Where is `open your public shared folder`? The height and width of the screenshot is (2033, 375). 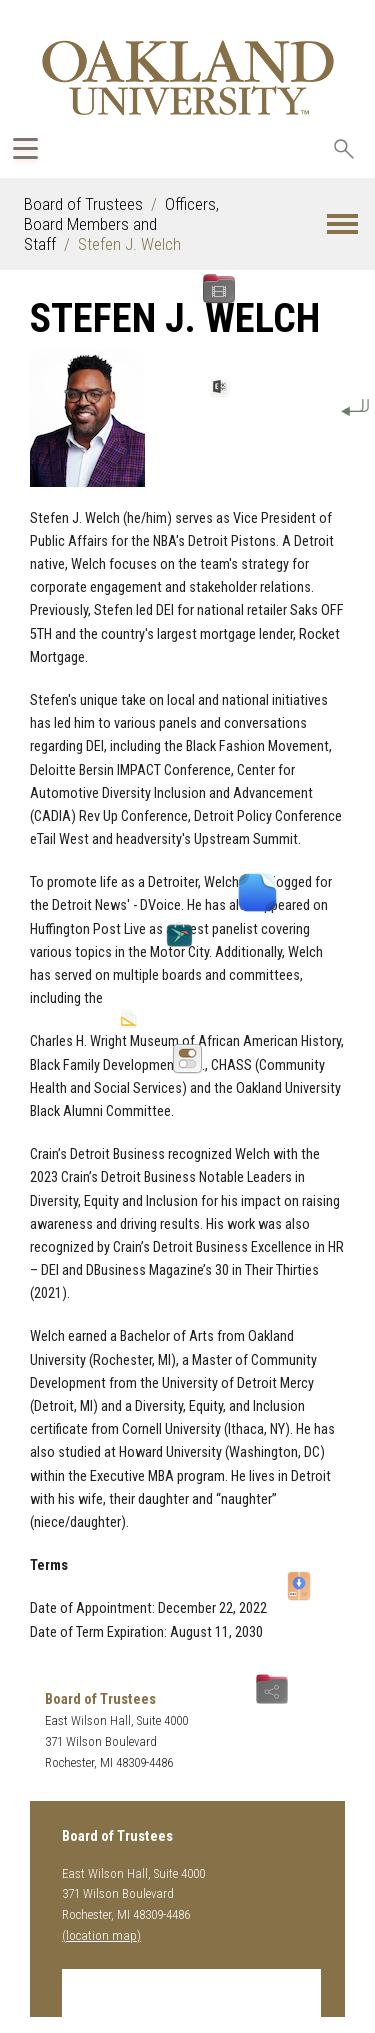 open your public shared folder is located at coordinates (272, 1689).